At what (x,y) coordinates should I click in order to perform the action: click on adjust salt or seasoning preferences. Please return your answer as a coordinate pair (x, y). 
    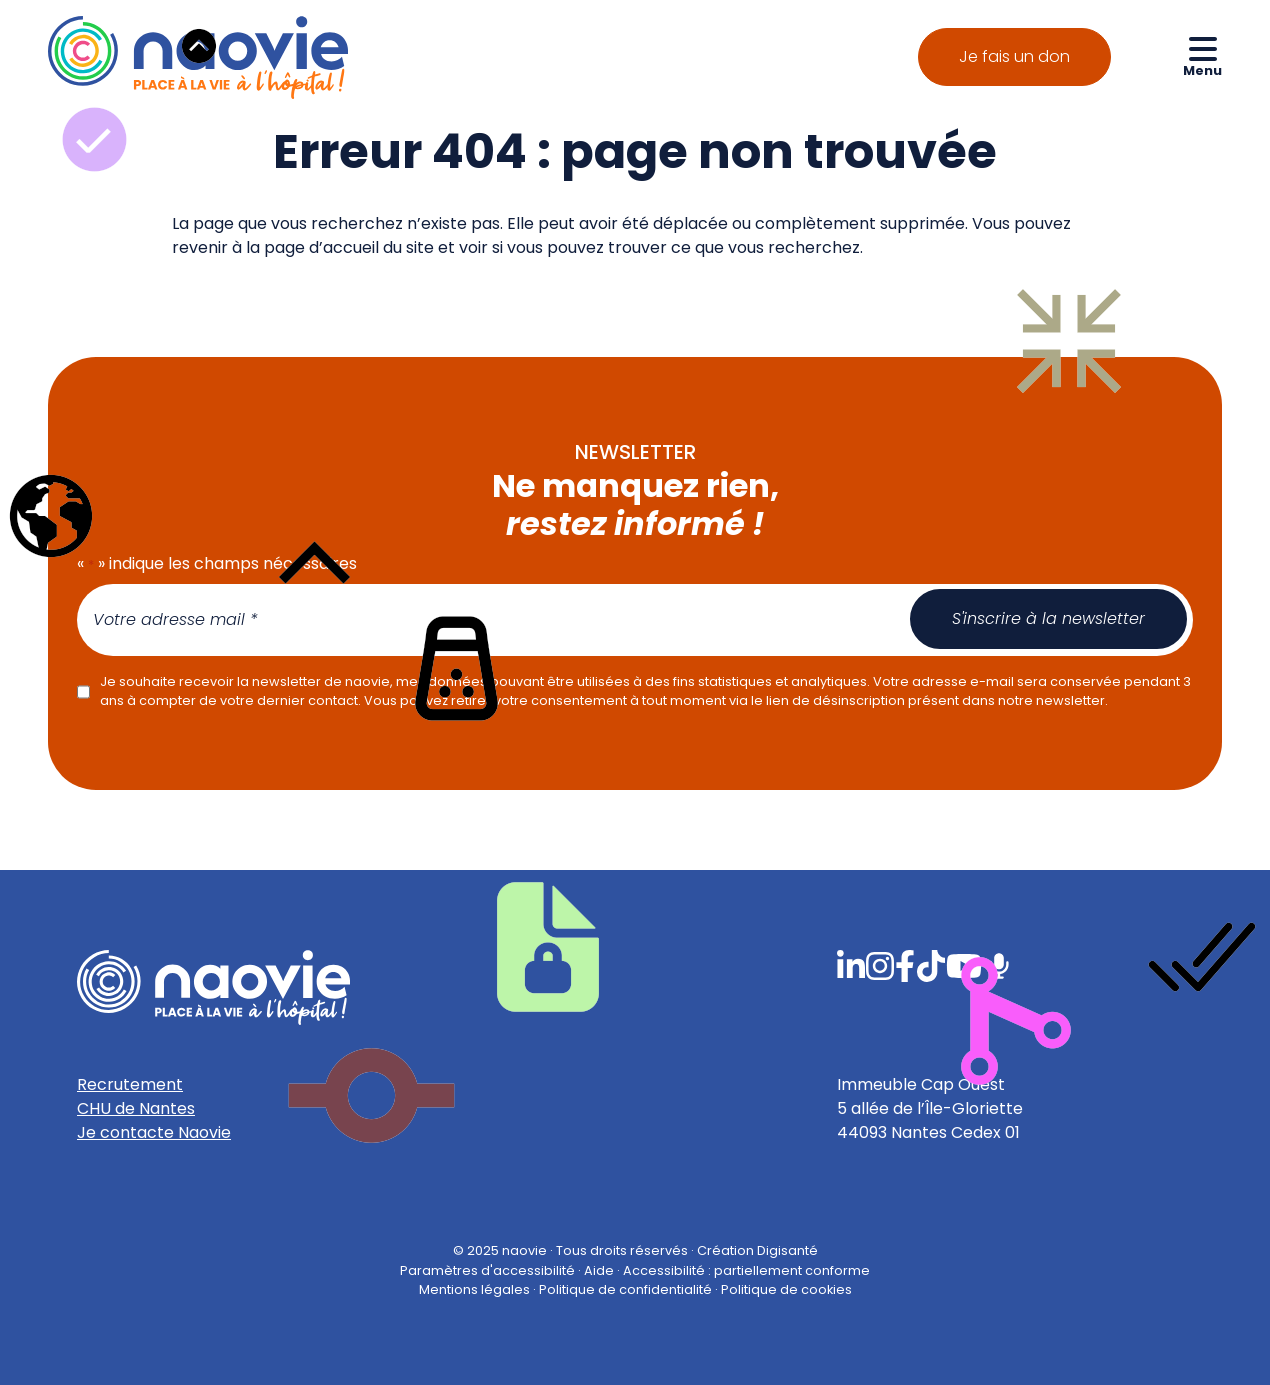
    Looking at the image, I should click on (456, 668).